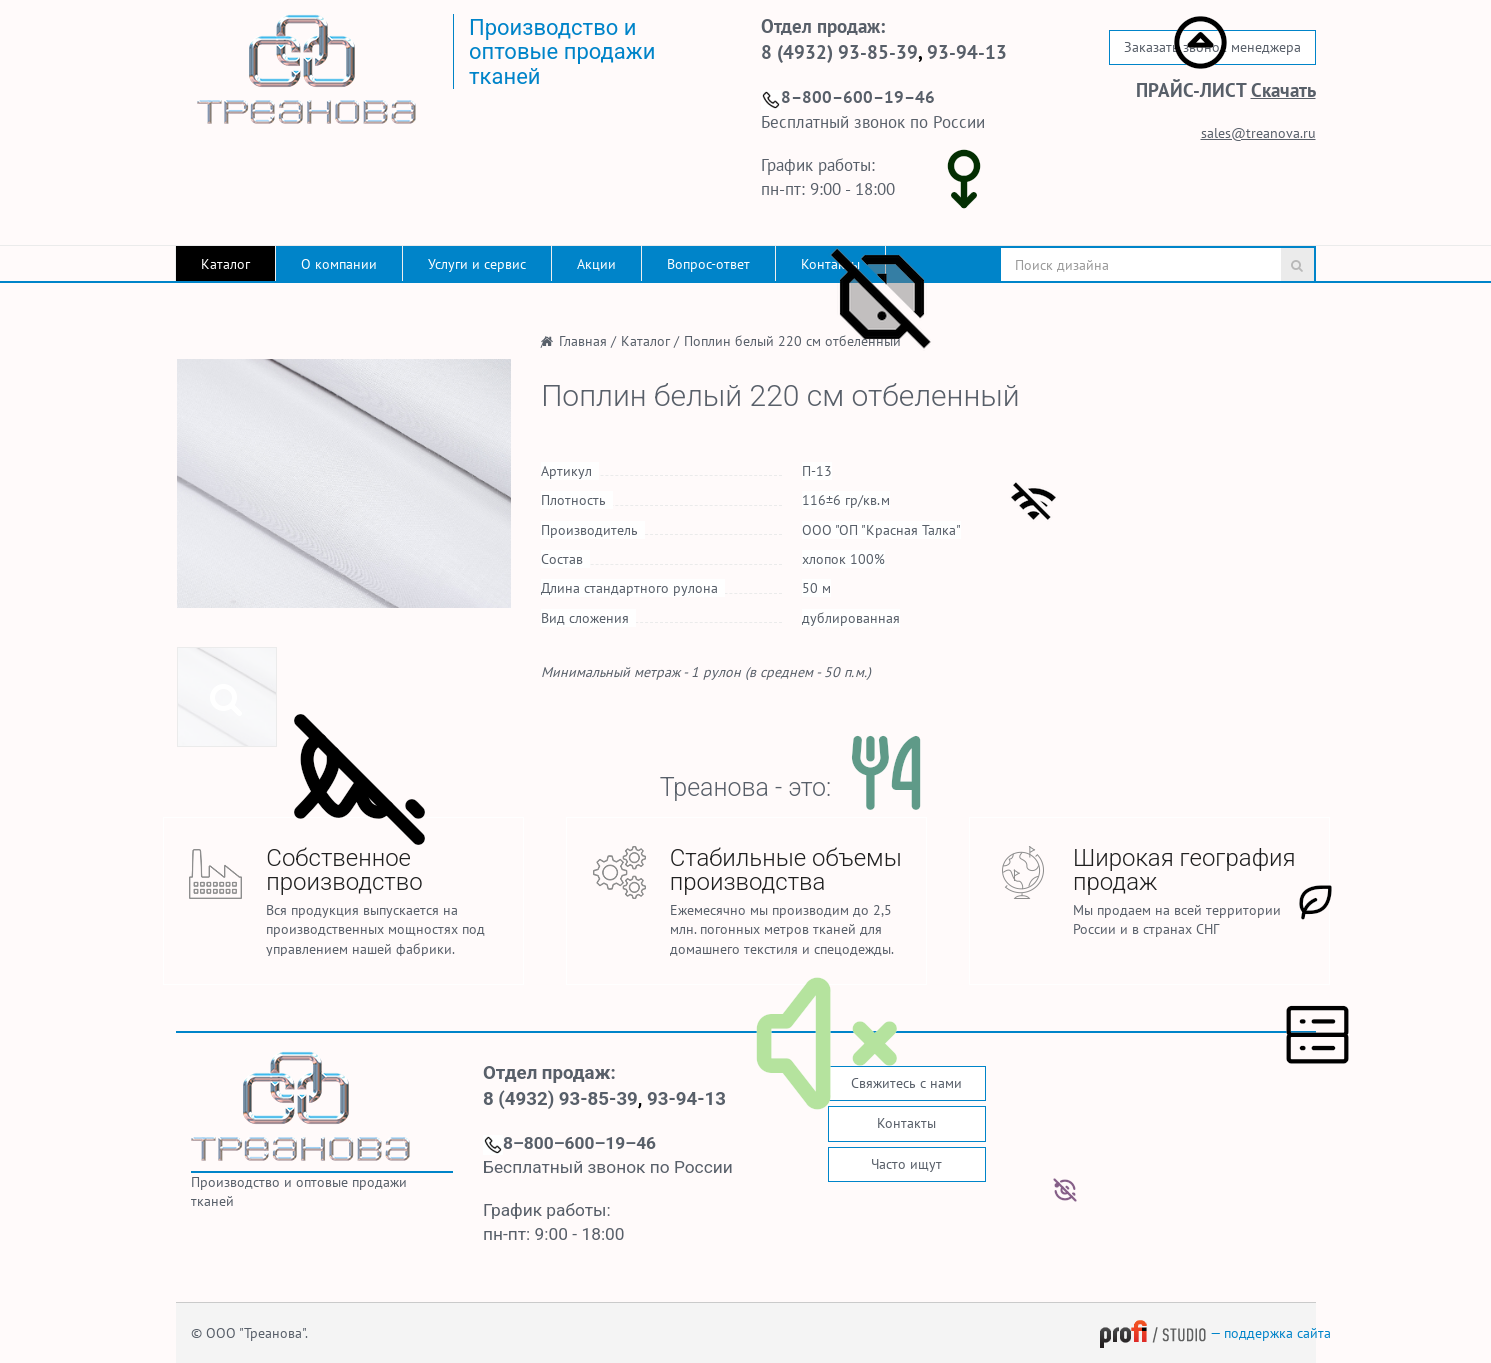 The height and width of the screenshot is (1363, 1491). What do you see at coordinates (1315, 901) in the screenshot?
I see `view eco-friendly or sustainable options` at bounding box center [1315, 901].